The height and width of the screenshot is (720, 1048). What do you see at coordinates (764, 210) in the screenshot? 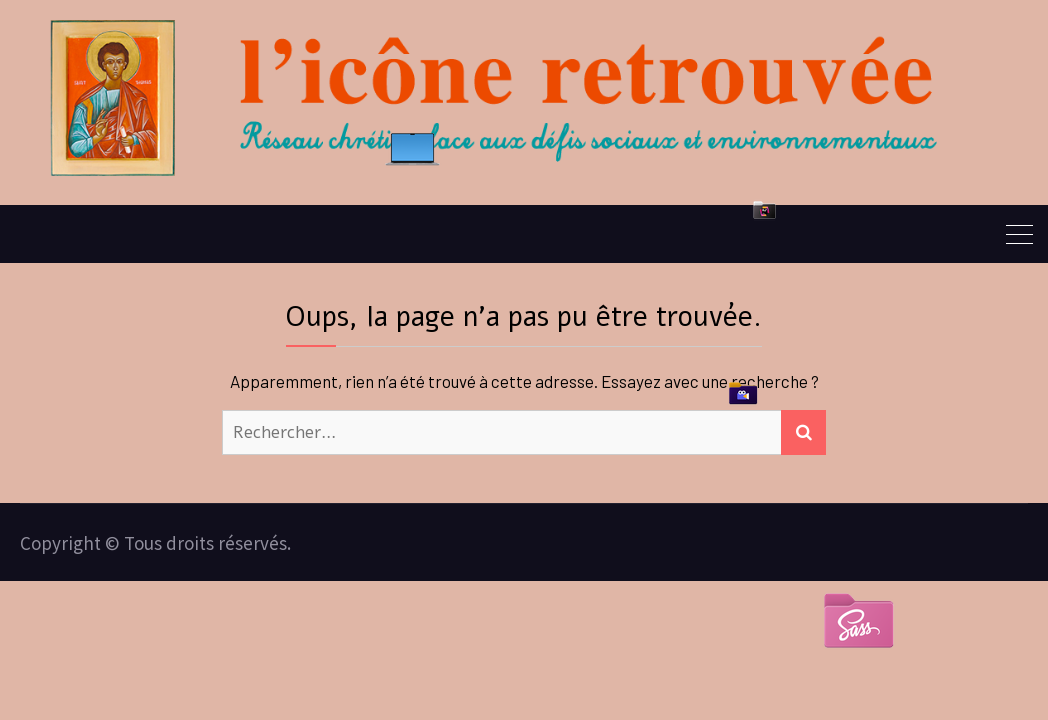
I see `folder containing ReSharper C++ project files` at bounding box center [764, 210].